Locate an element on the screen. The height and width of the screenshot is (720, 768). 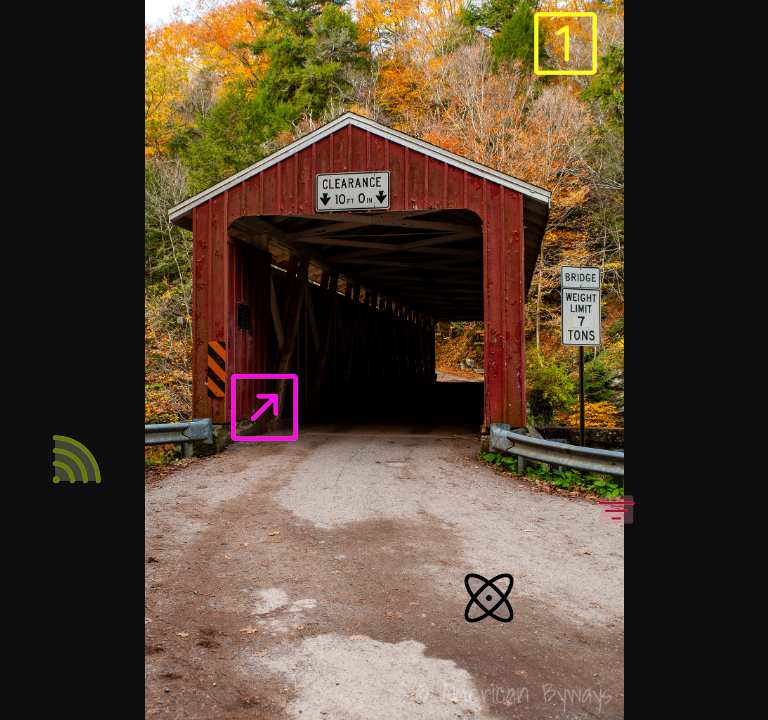
access science or chemistry features is located at coordinates (489, 598).